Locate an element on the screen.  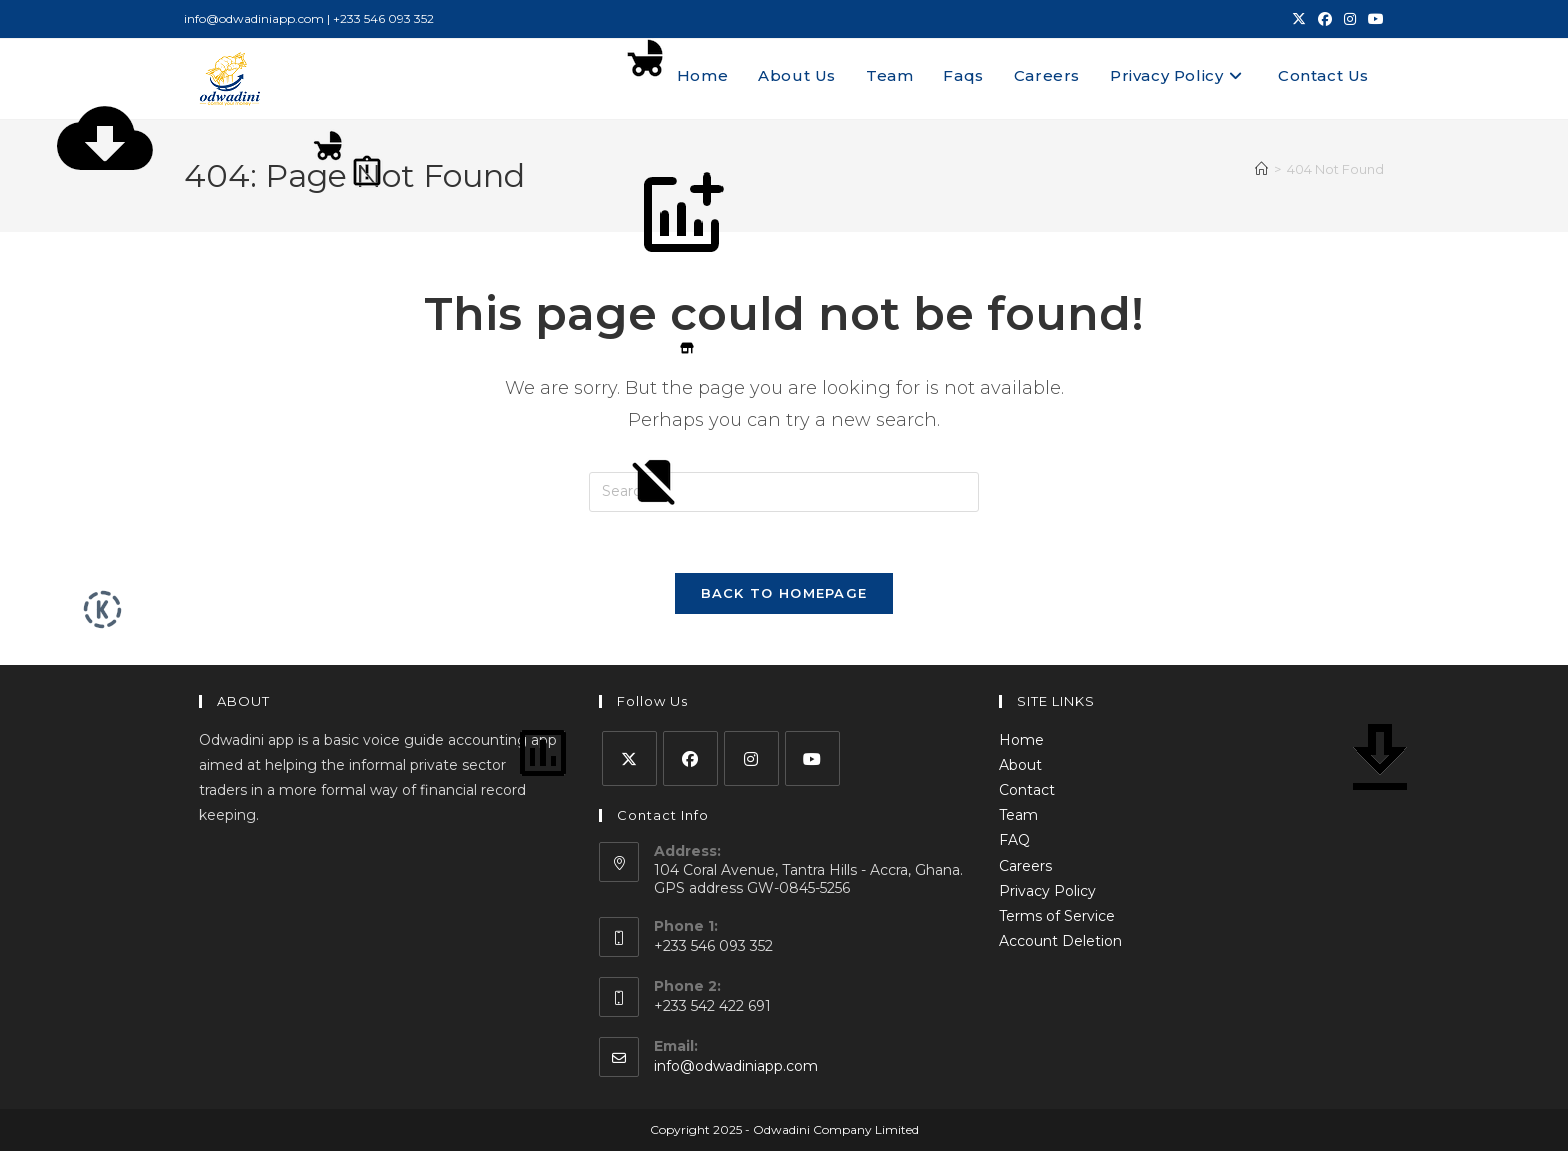
add a new chart or graph is located at coordinates (681, 214).